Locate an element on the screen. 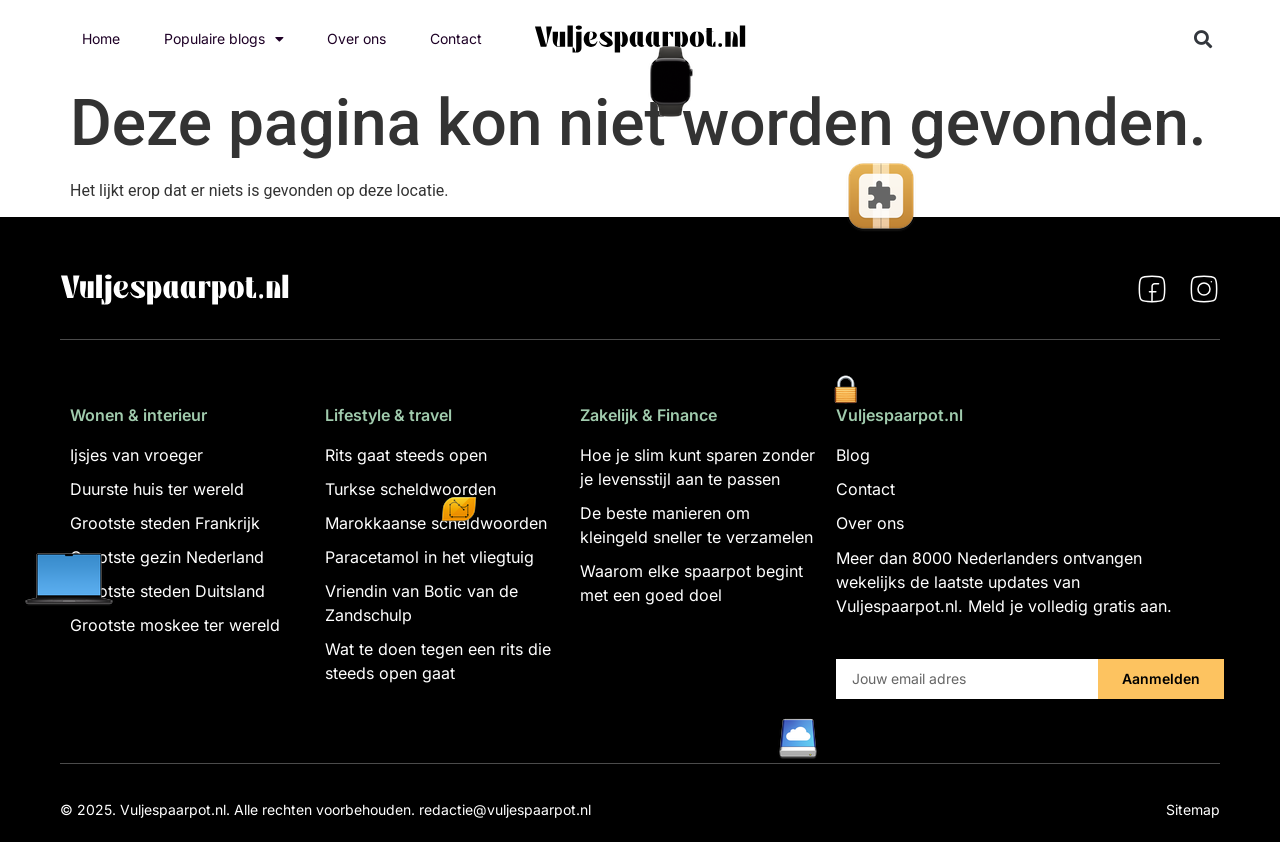  system add-on or plugin file is located at coordinates (881, 197).